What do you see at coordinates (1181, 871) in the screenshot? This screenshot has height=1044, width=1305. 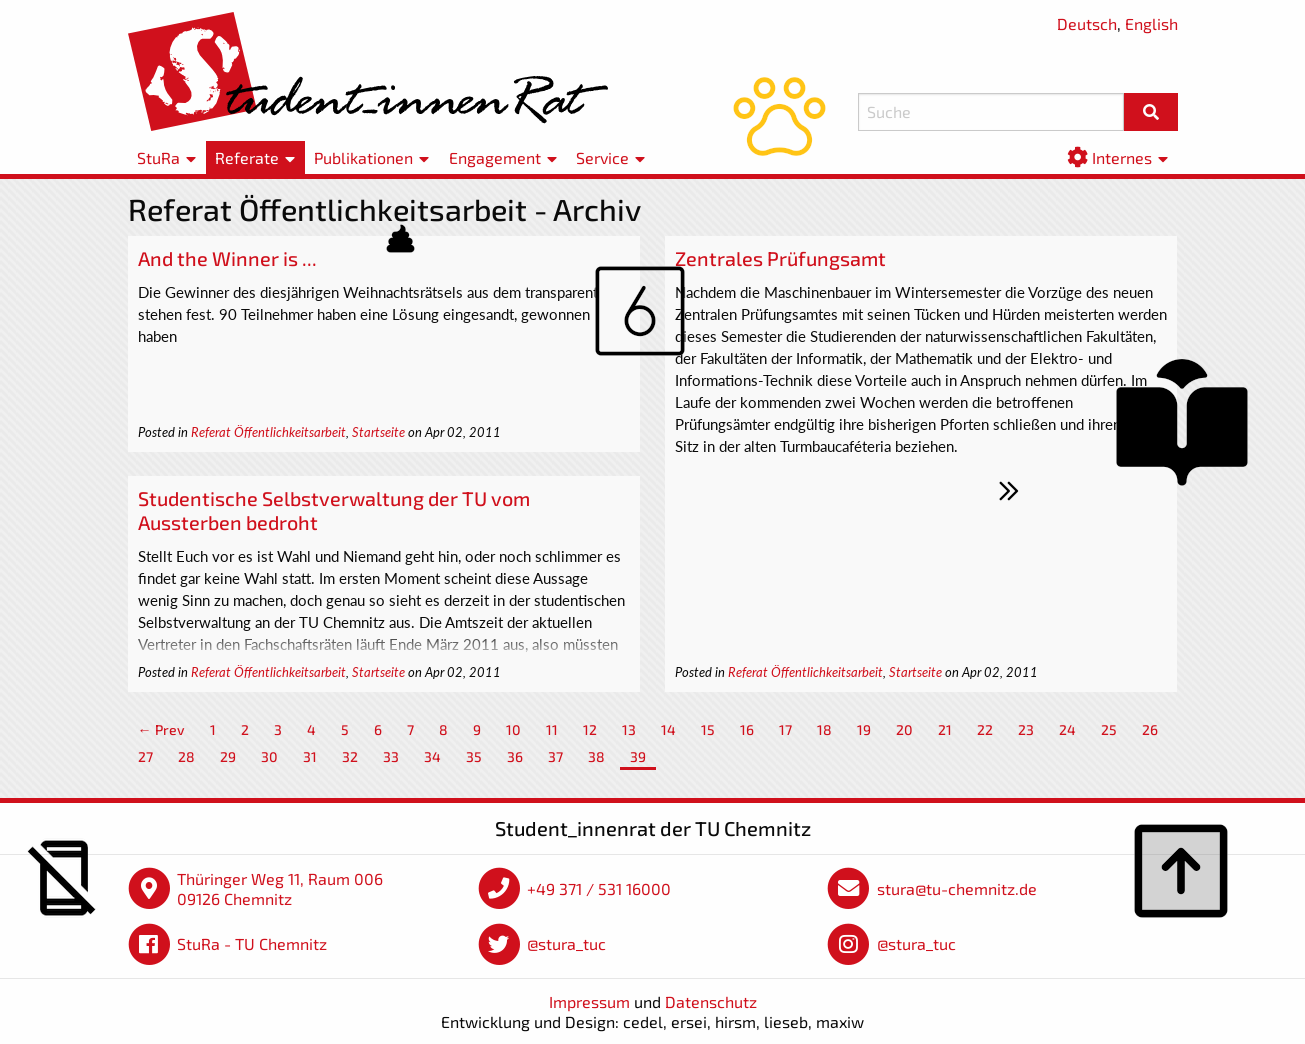 I see `upload a file or content` at bounding box center [1181, 871].